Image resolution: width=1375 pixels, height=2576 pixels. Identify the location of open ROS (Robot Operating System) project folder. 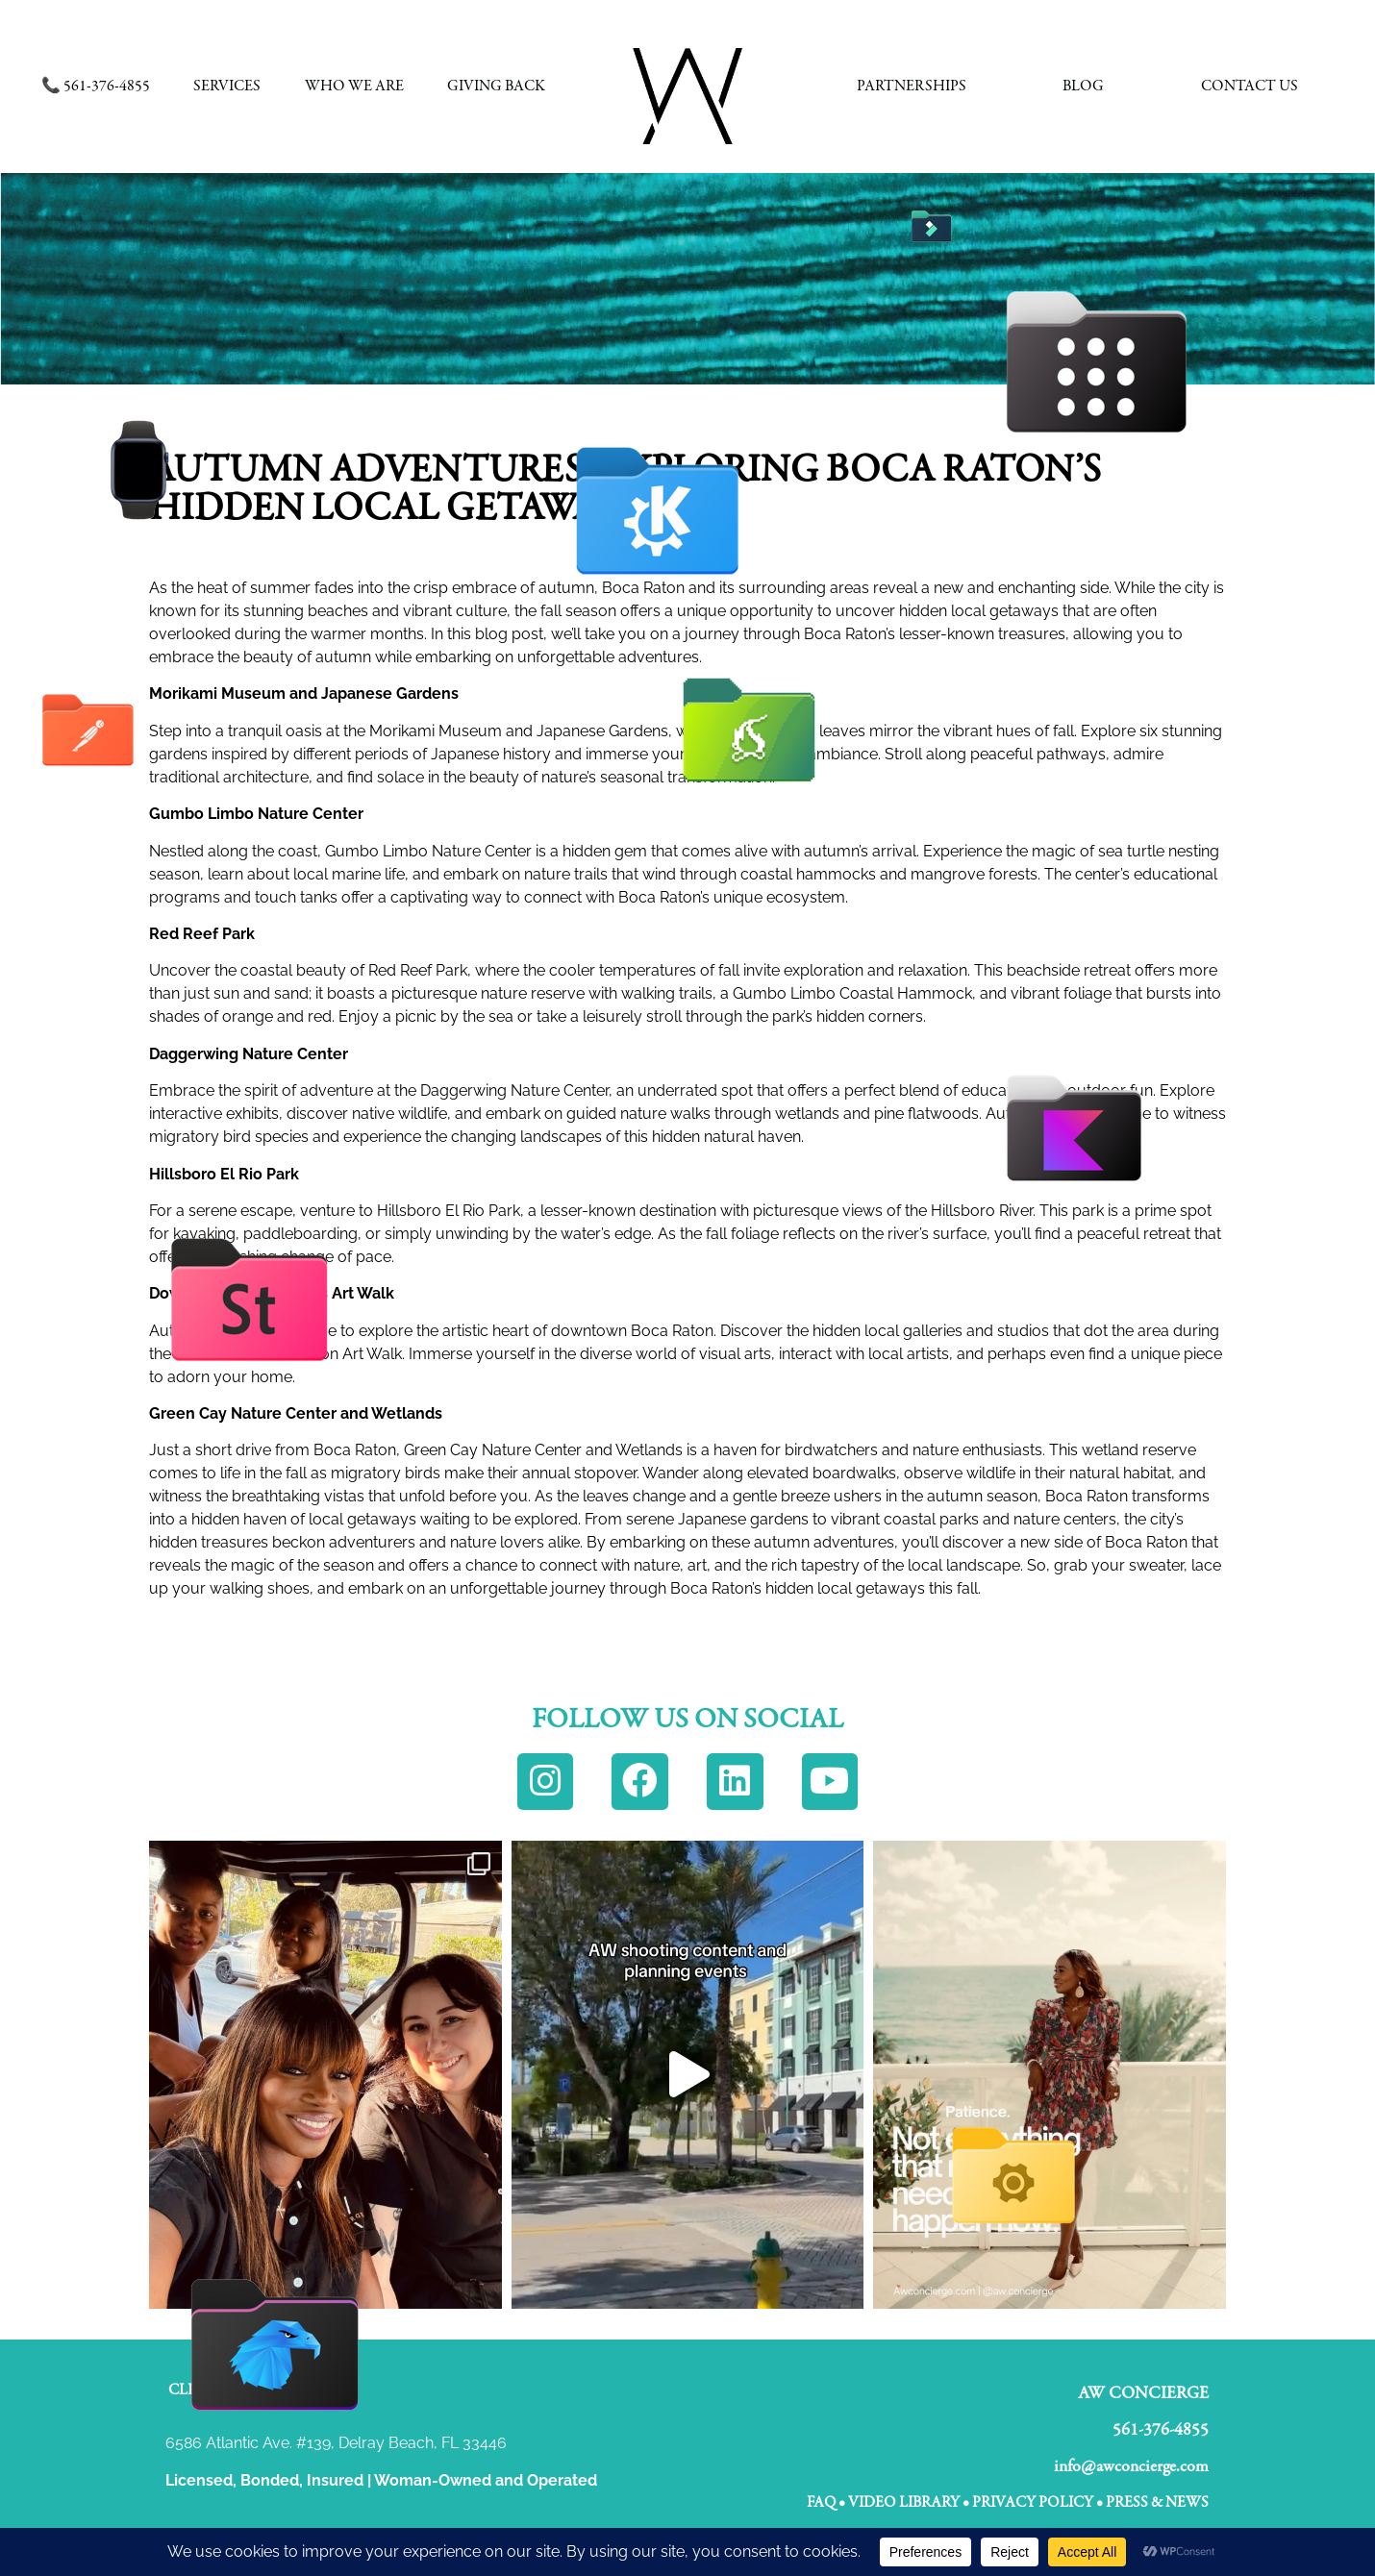
(1095, 366).